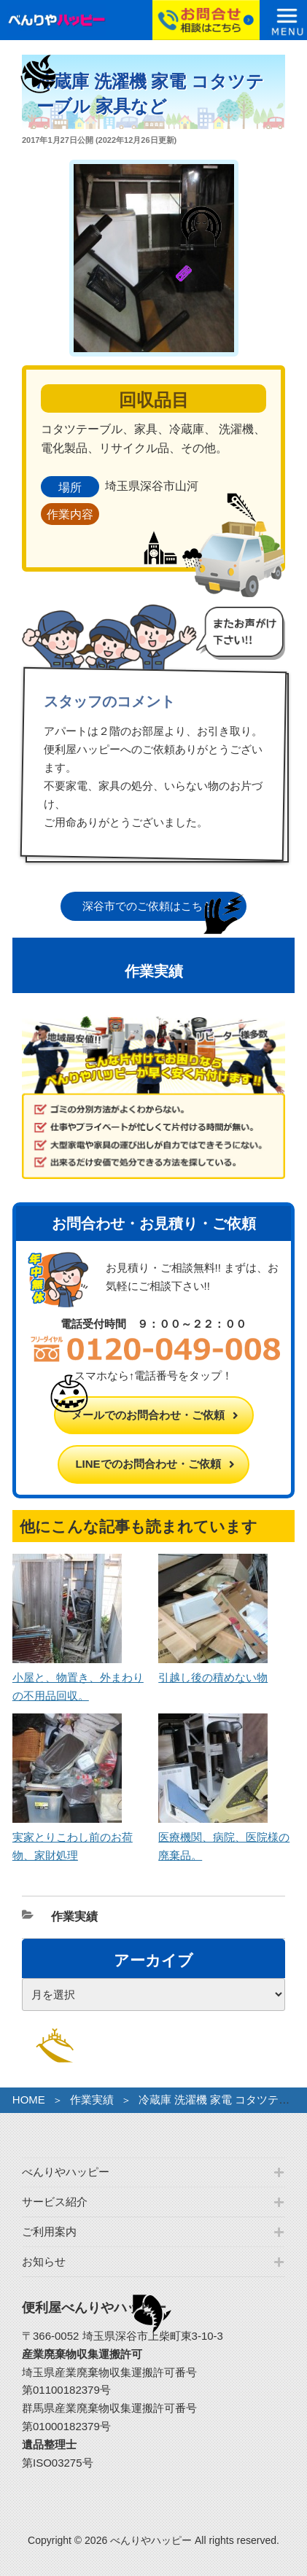 The image size is (307, 2576). I want to click on indicates rainy weather conditions, so click(192, 558).